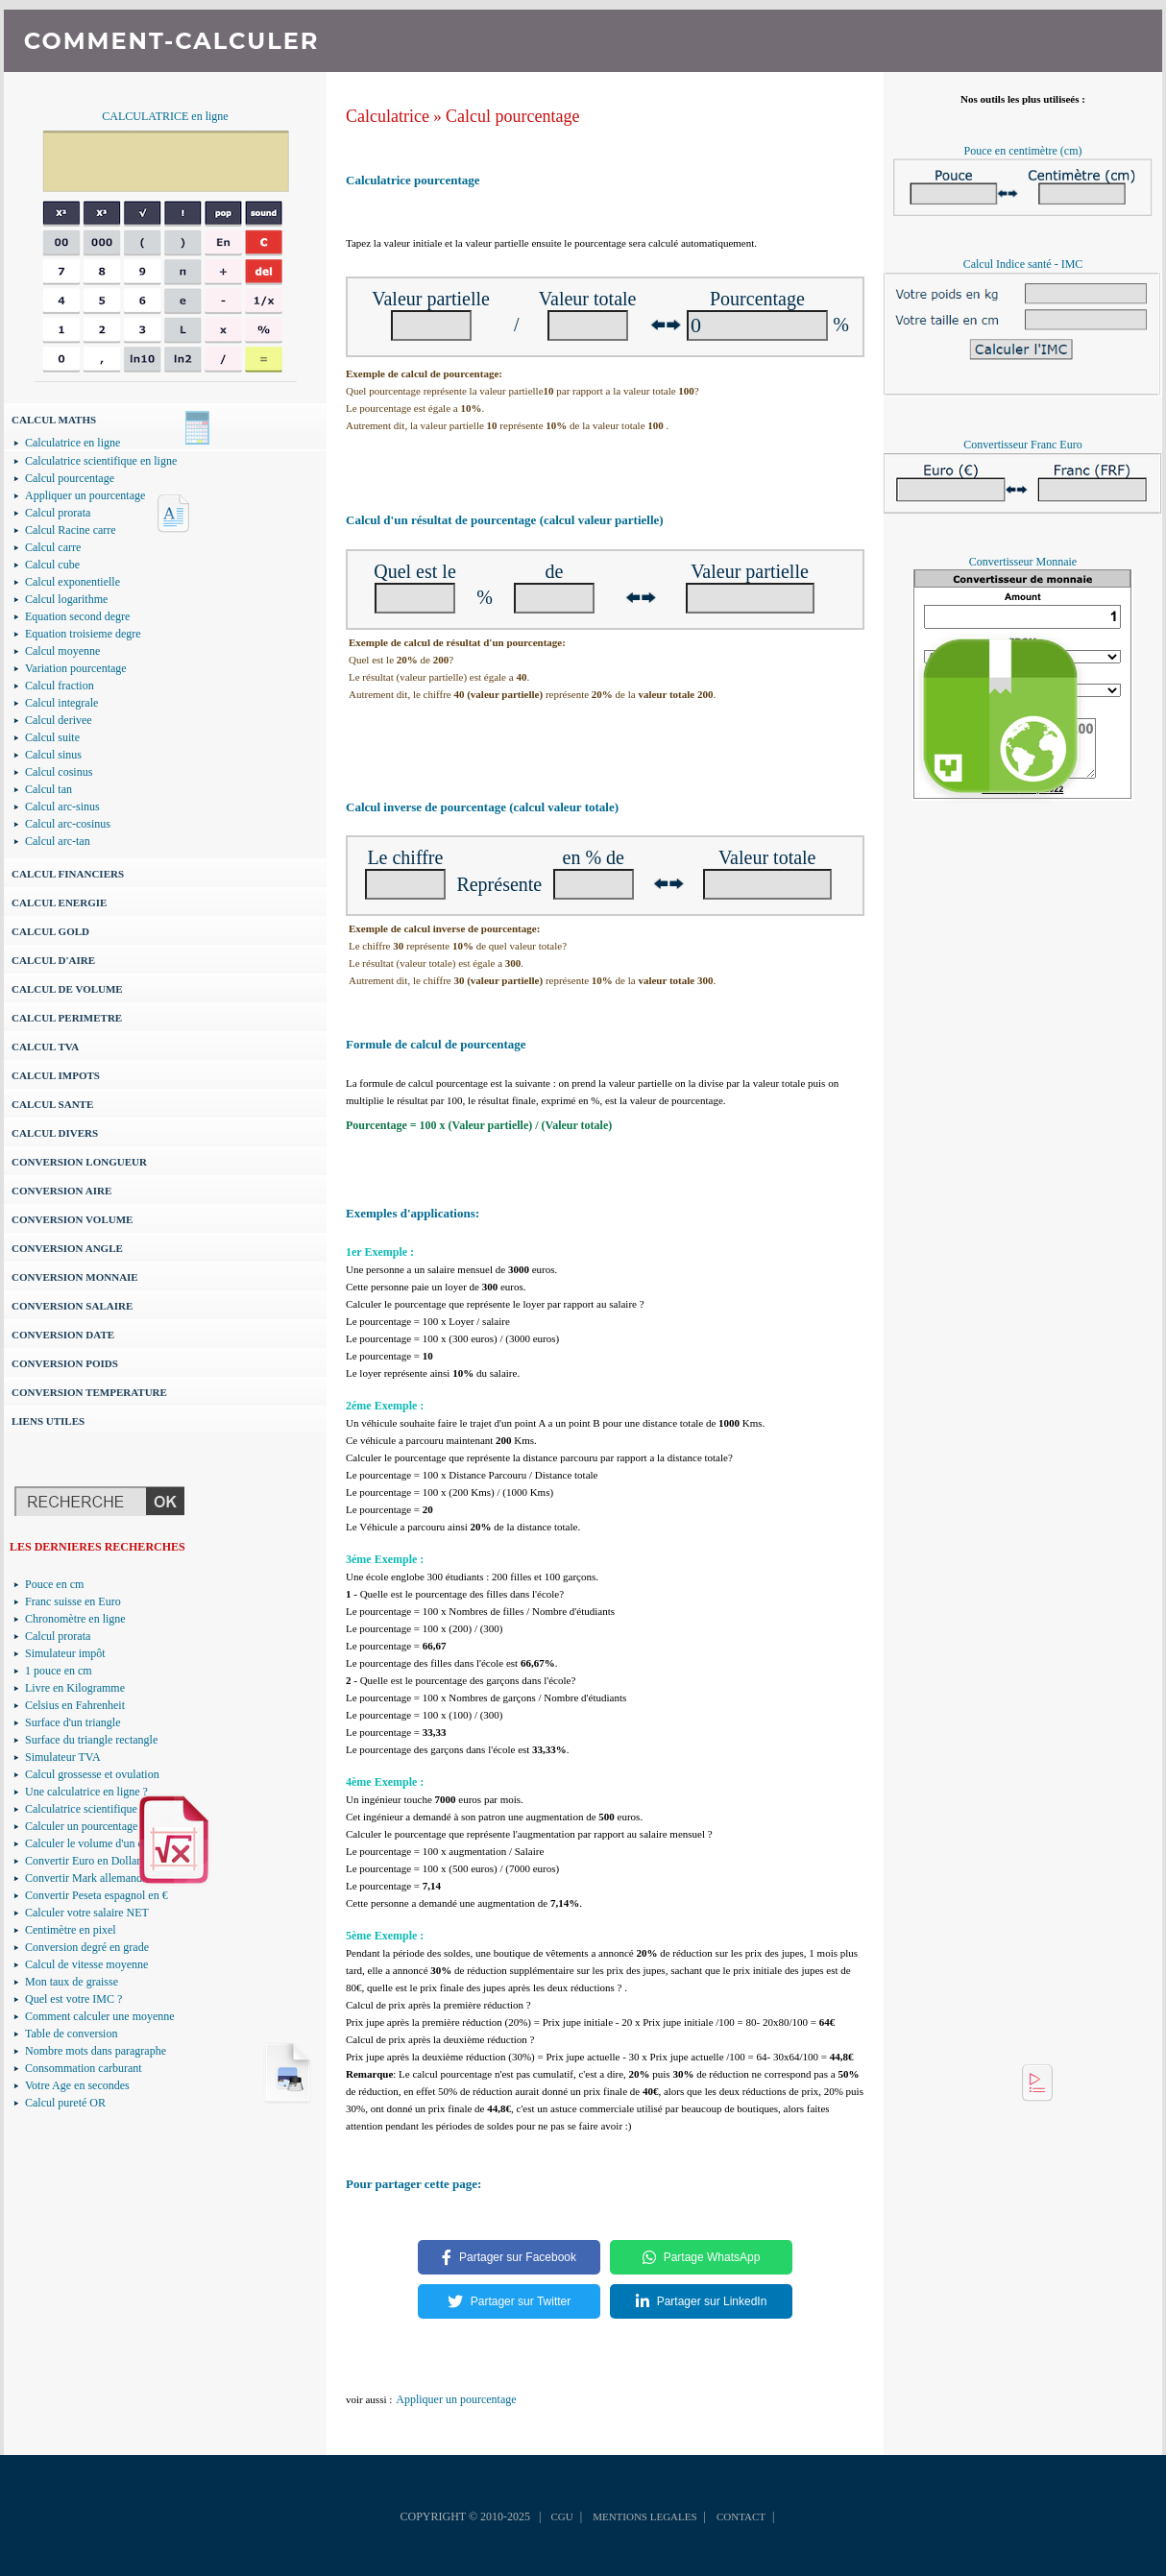 The image size is (1166, 2576). What do you see at coordinates (287, 2073) in the screenshot?
I see `a generic image file` at bounding box center [287, 2073].